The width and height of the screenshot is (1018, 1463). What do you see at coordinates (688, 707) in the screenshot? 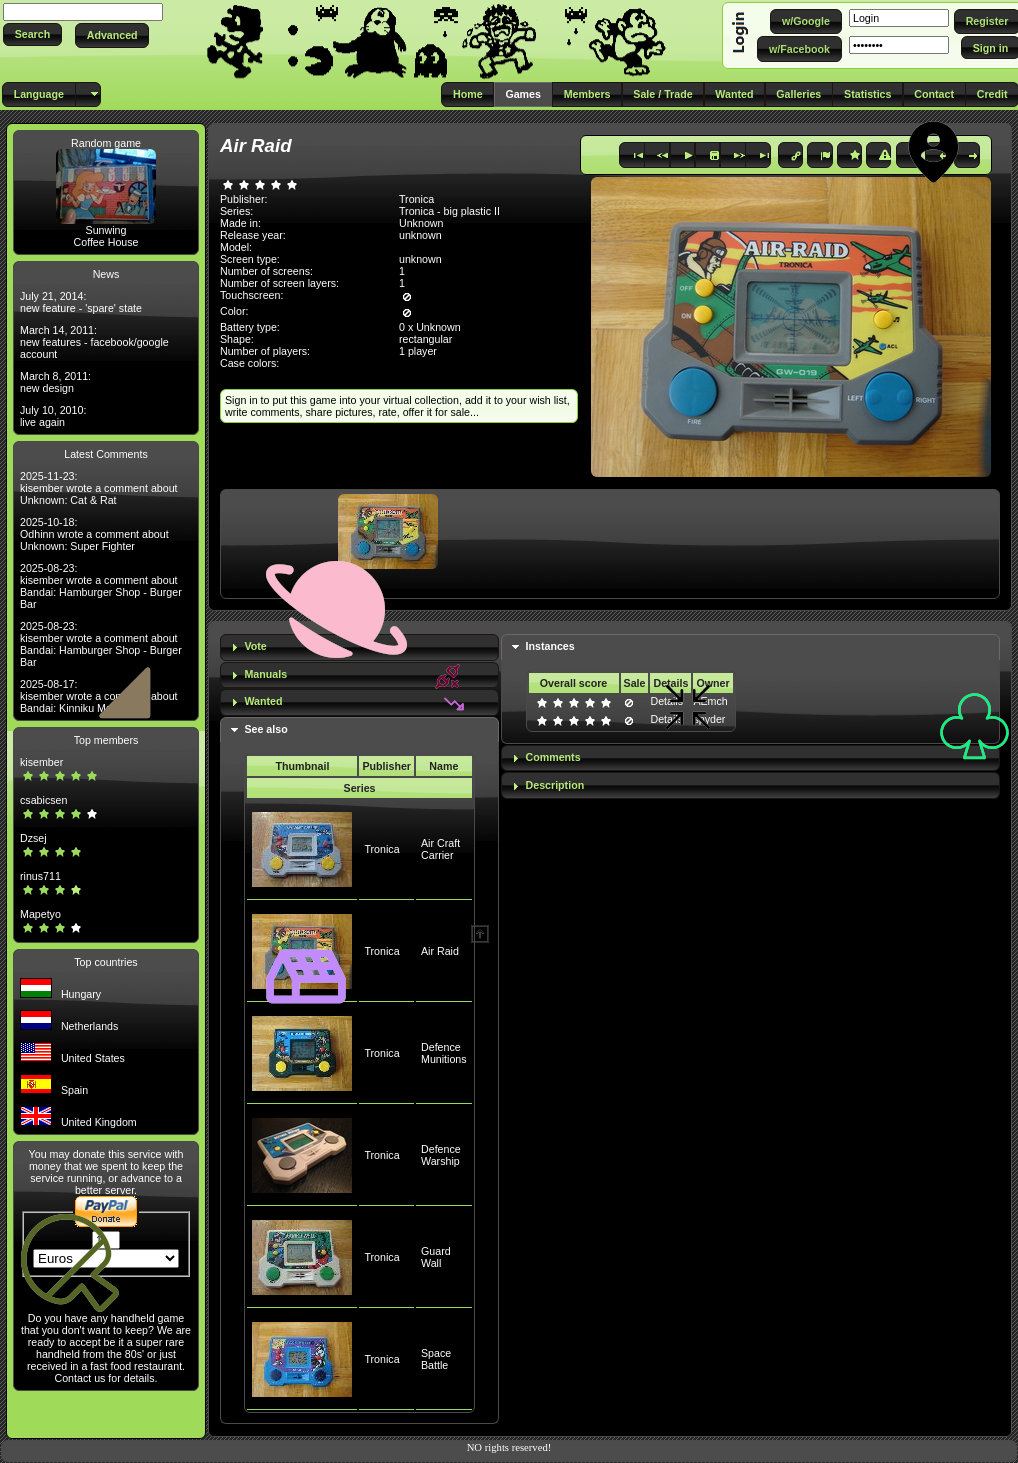
I see `exit fullscreen mode` at bounding box center [688, 707].